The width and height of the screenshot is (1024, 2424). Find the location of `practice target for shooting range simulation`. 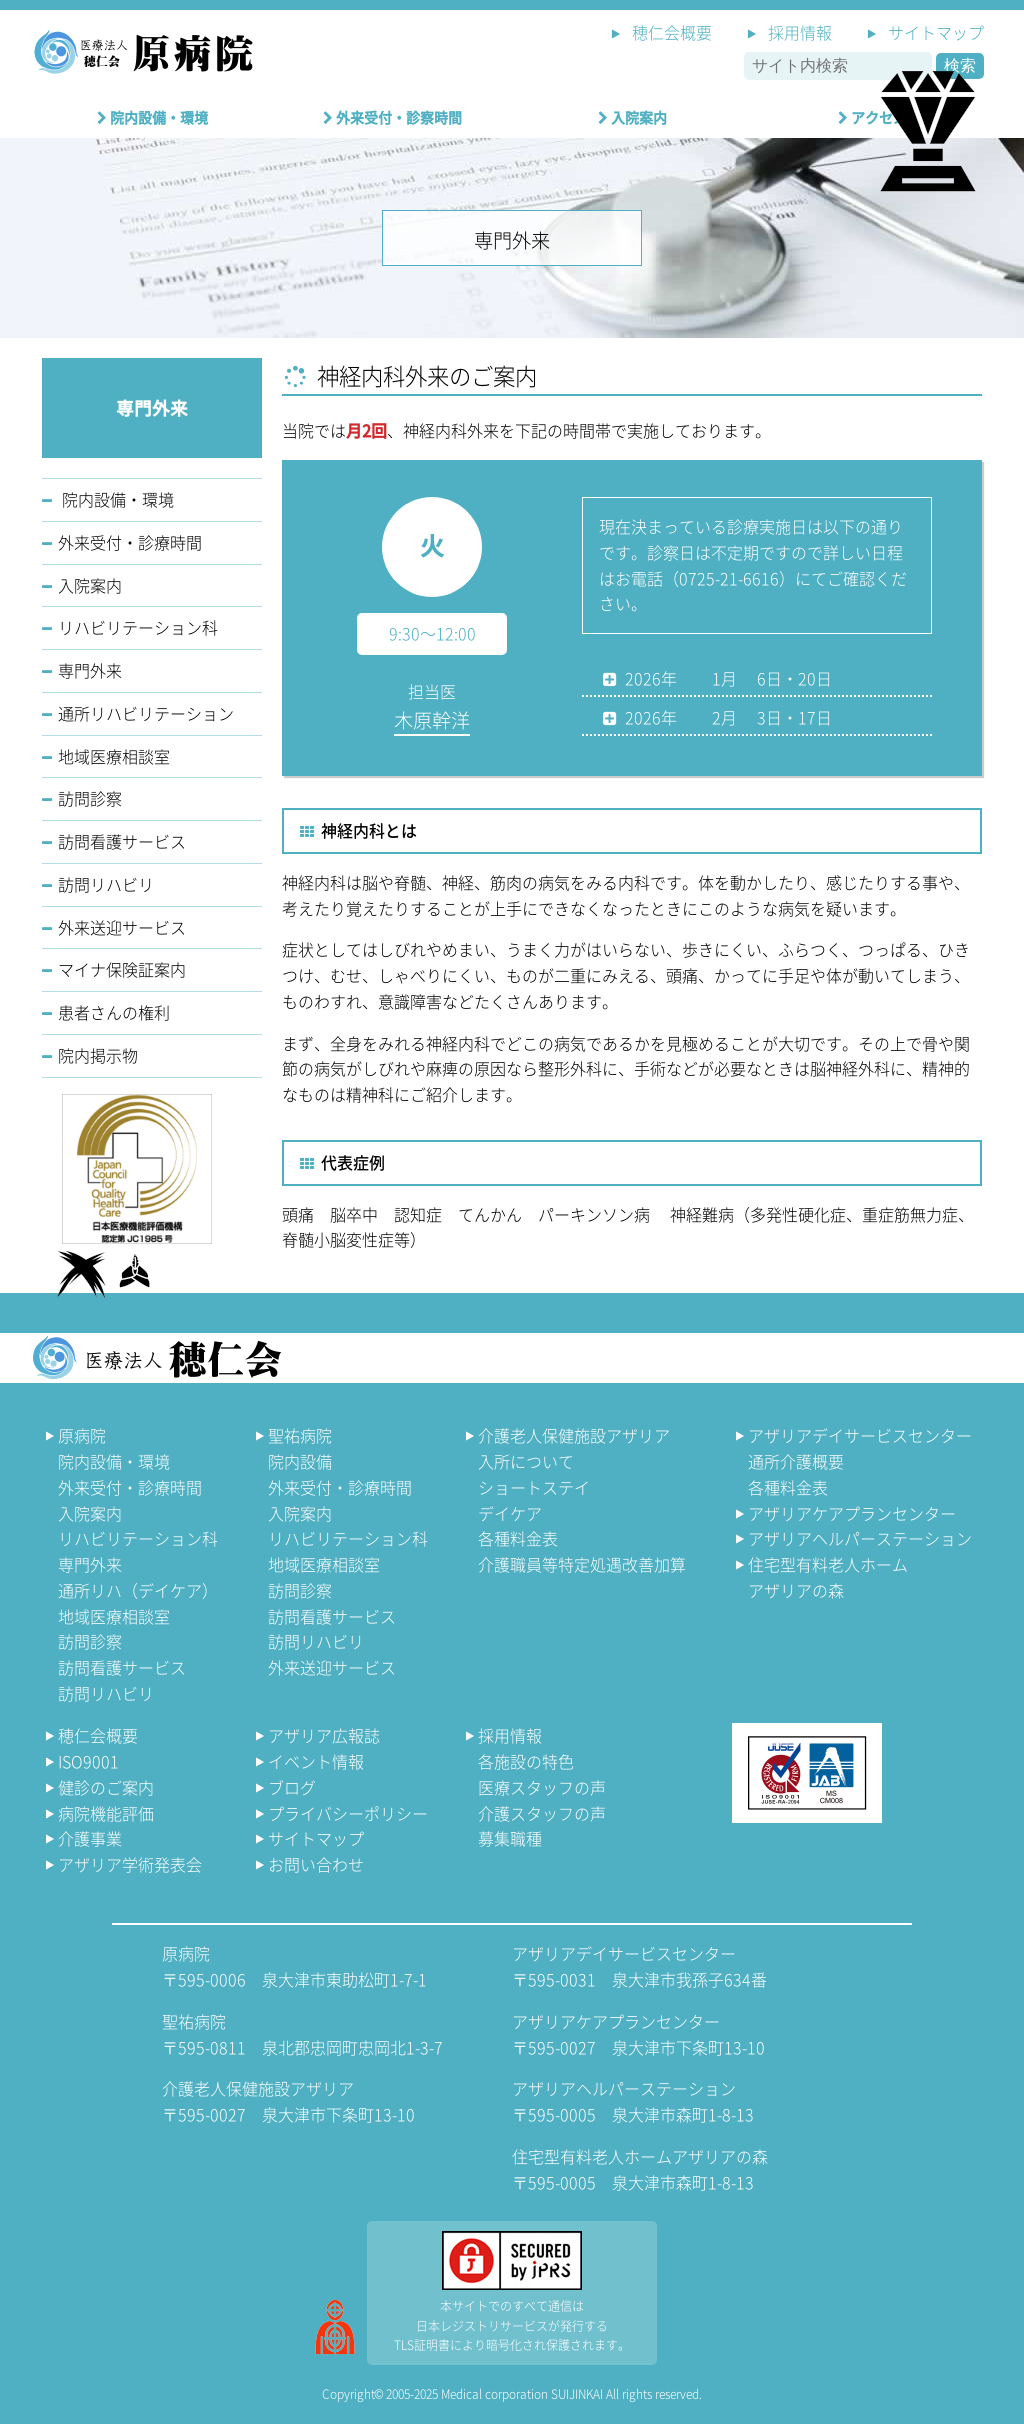

practice target for shooting range simulation is located at coordinates (335, 2327).